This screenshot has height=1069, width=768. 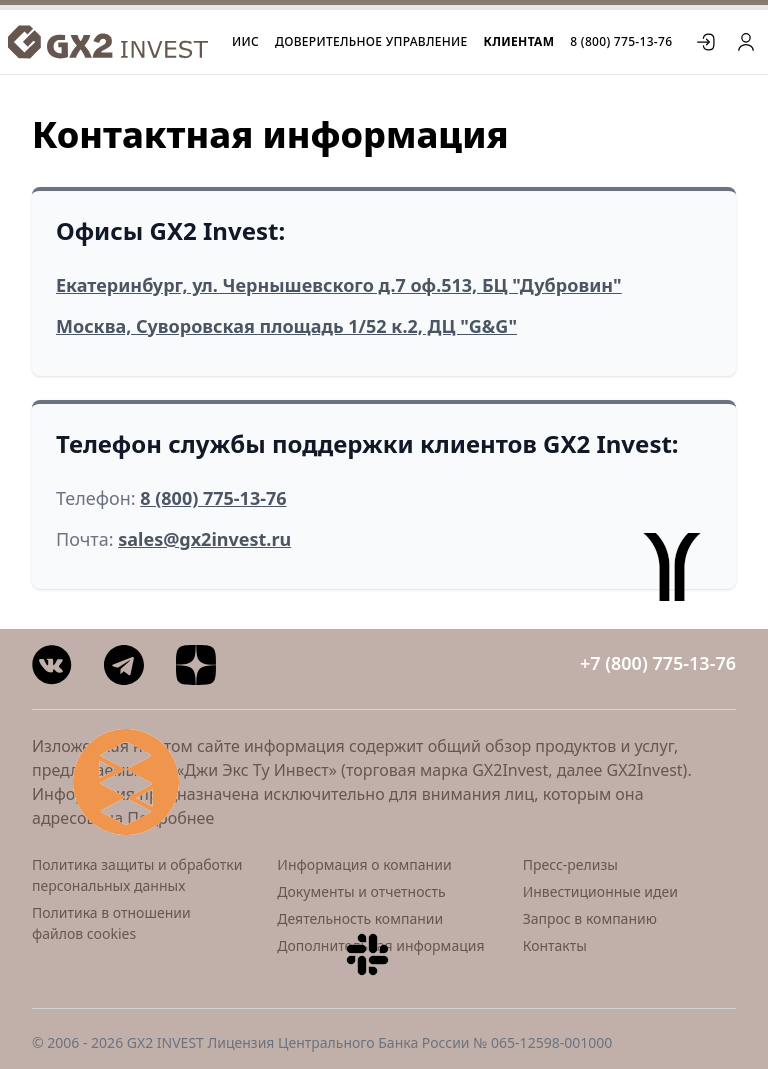 What do you see at coordinates (367, 954) in the screenshot?
I see `open Slack messaging app` at bounding box center [367, 954].